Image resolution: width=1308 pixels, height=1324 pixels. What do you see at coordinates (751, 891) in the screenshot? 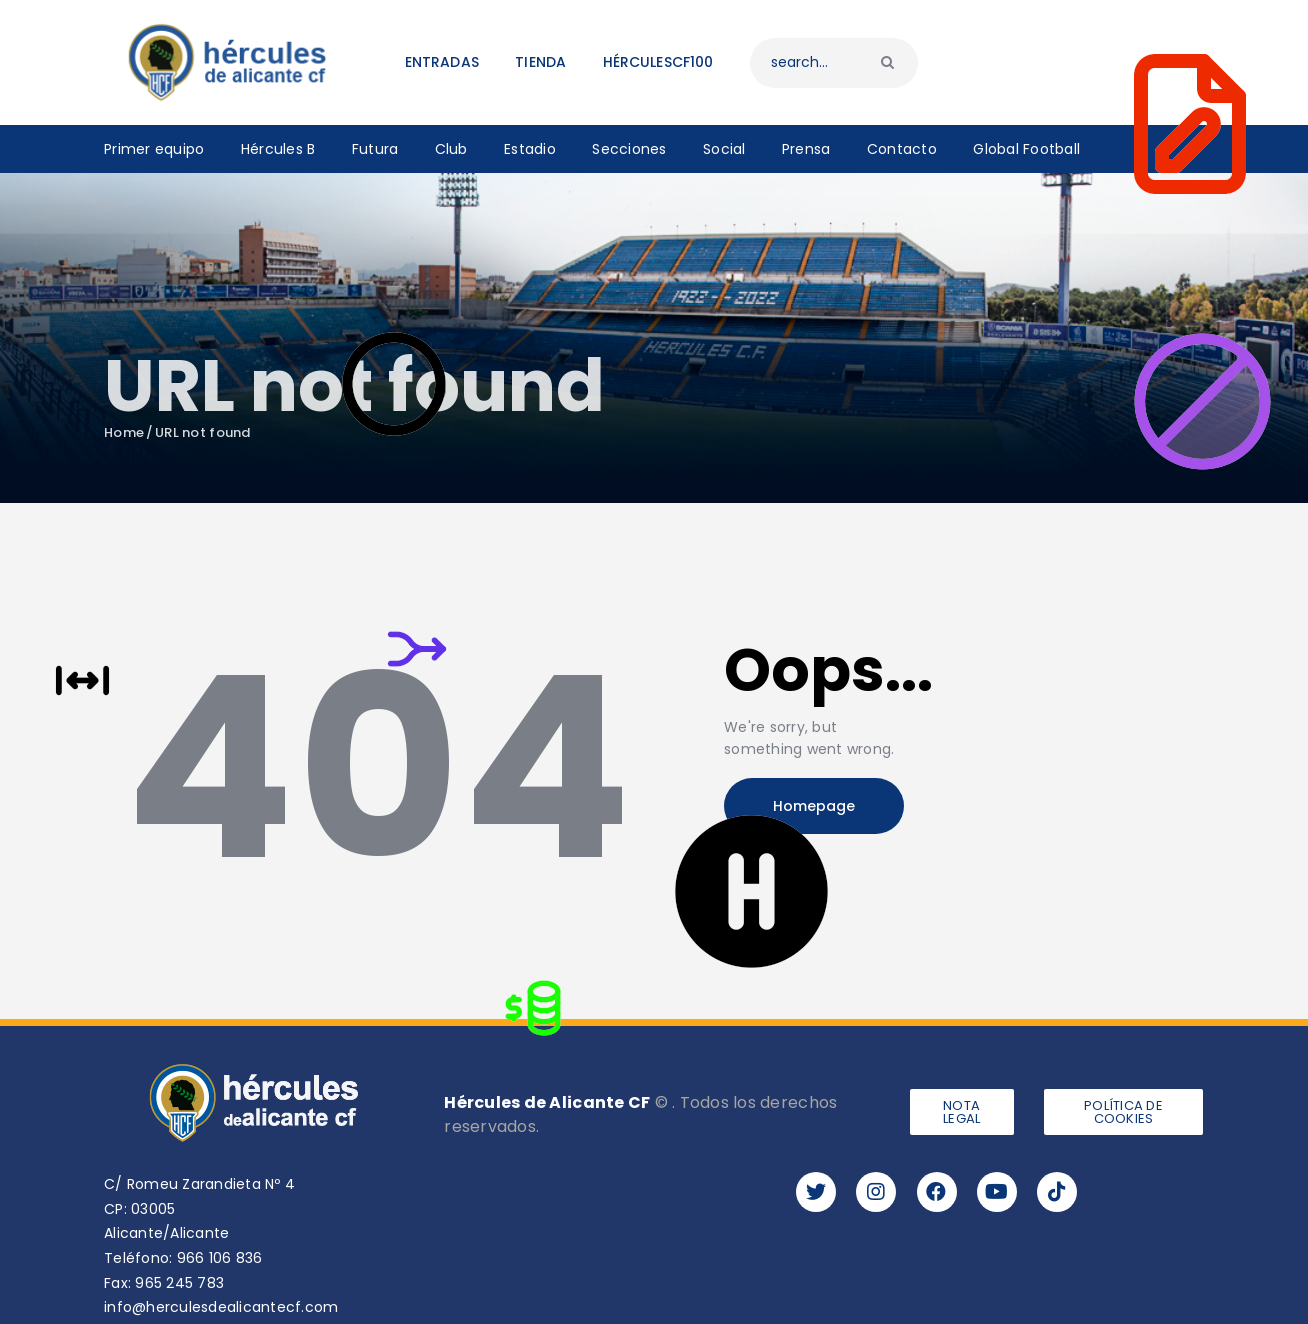
I see `indicates a hospital or medical facility nearby` at bounding box center [751, 891].